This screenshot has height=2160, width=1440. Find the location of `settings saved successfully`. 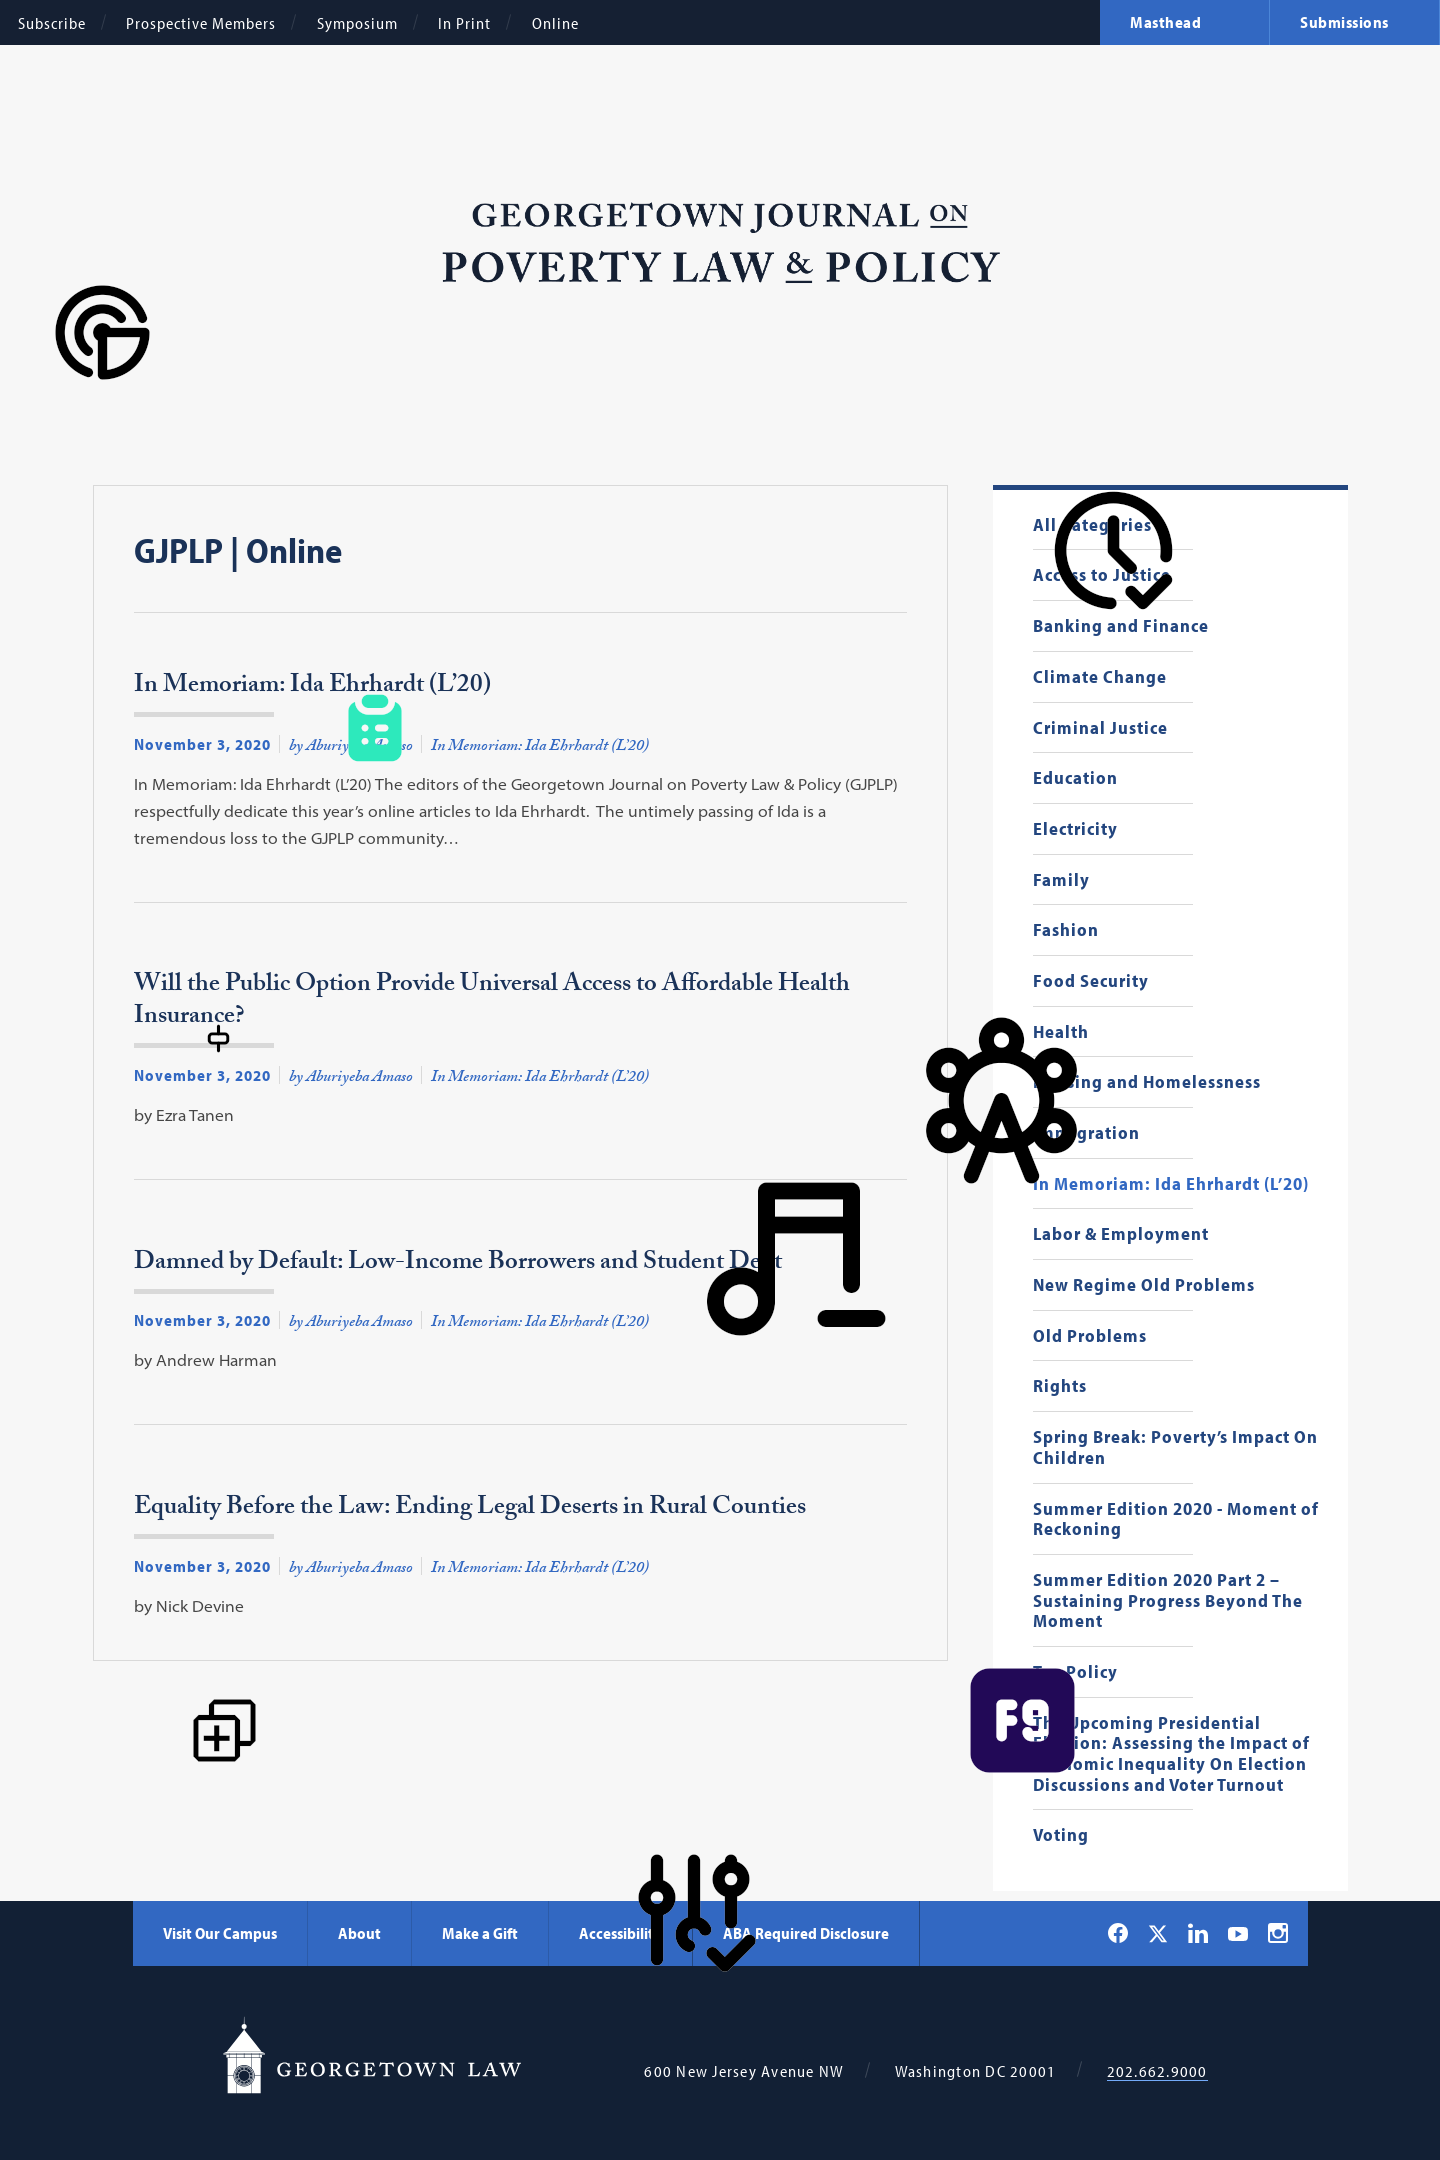

settings saved successfully is located at coordinates (694, 1910).